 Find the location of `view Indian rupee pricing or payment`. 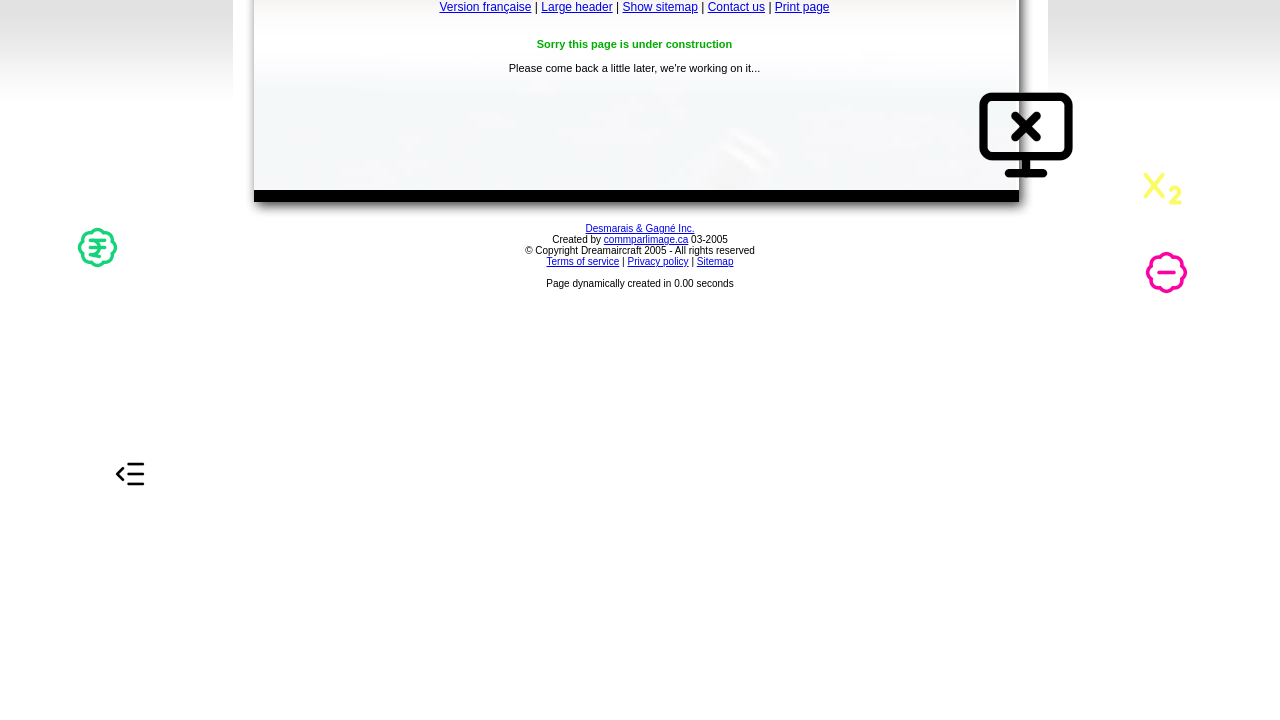

view Indian rupee pricing or payment is located at coordinates (97, 247).